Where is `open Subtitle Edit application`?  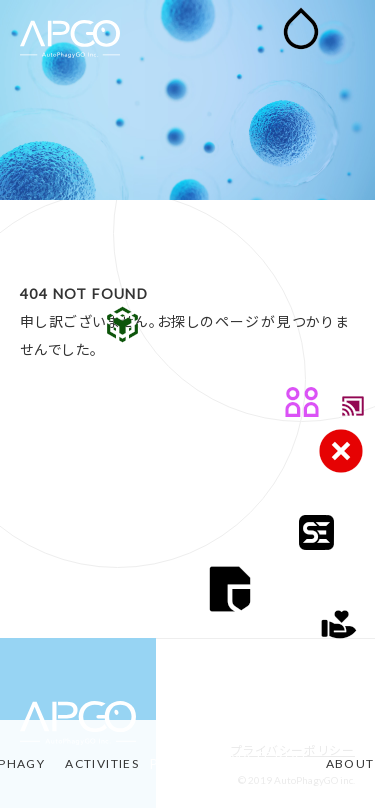 open Subtitle Edit application is located at coordinates (316, 532).